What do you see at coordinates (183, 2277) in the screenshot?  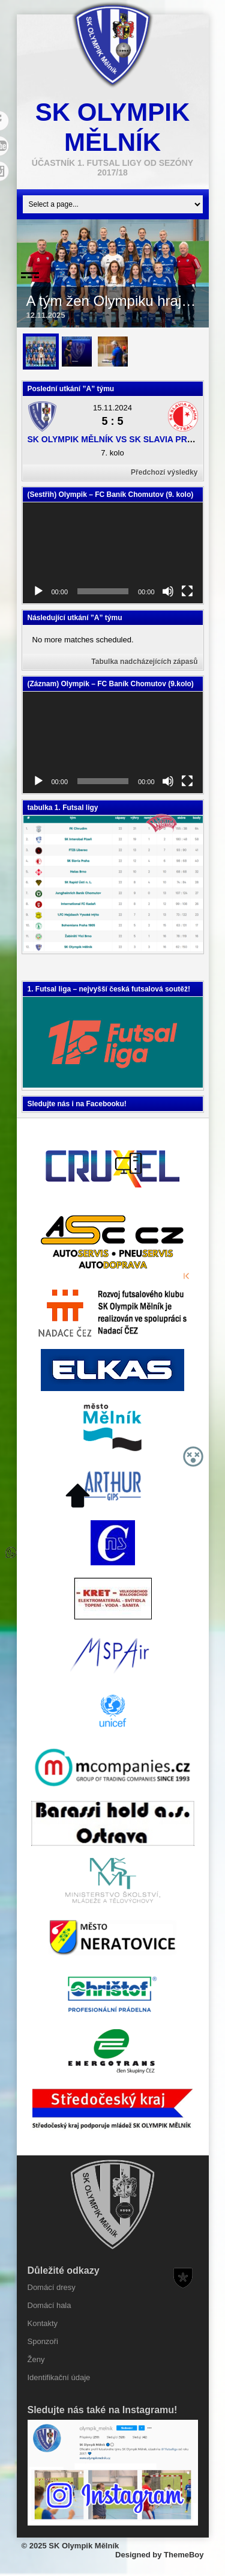 I see `indicates premium or starred security feature` at bounding box center [183, 2277].